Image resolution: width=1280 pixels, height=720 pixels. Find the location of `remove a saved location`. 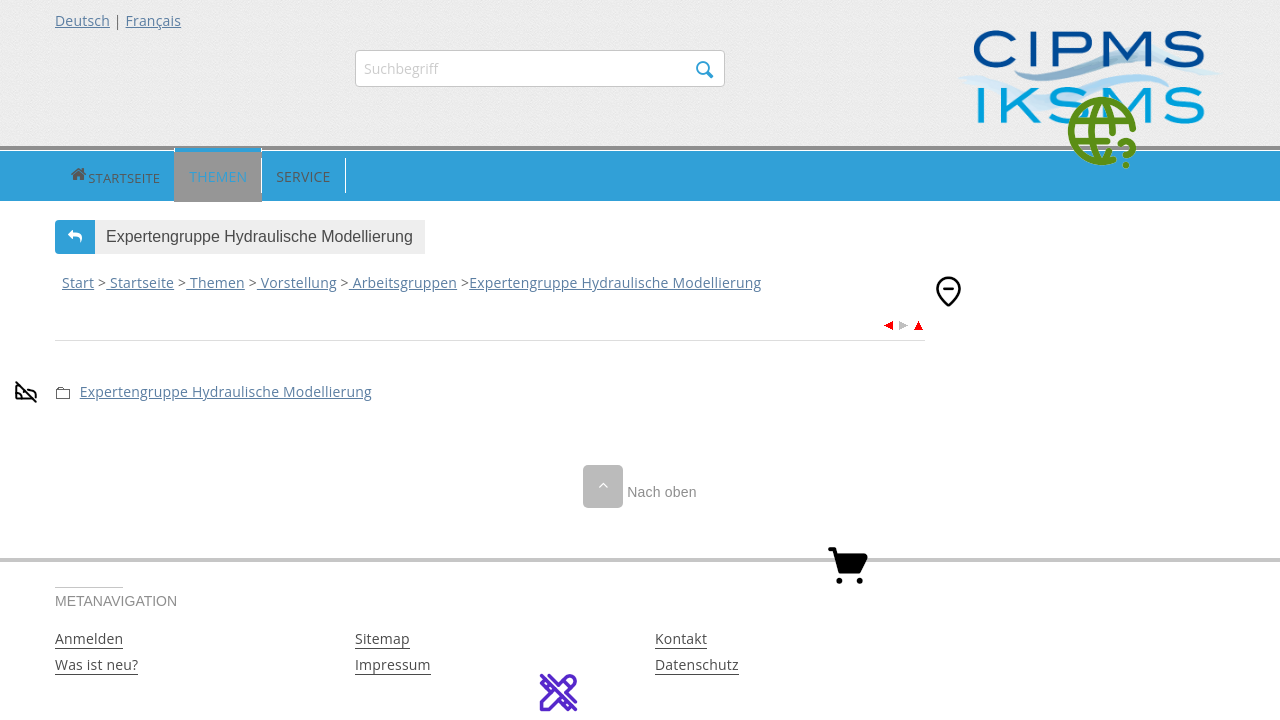

remove a saved location is located at coordinates (948, 291).